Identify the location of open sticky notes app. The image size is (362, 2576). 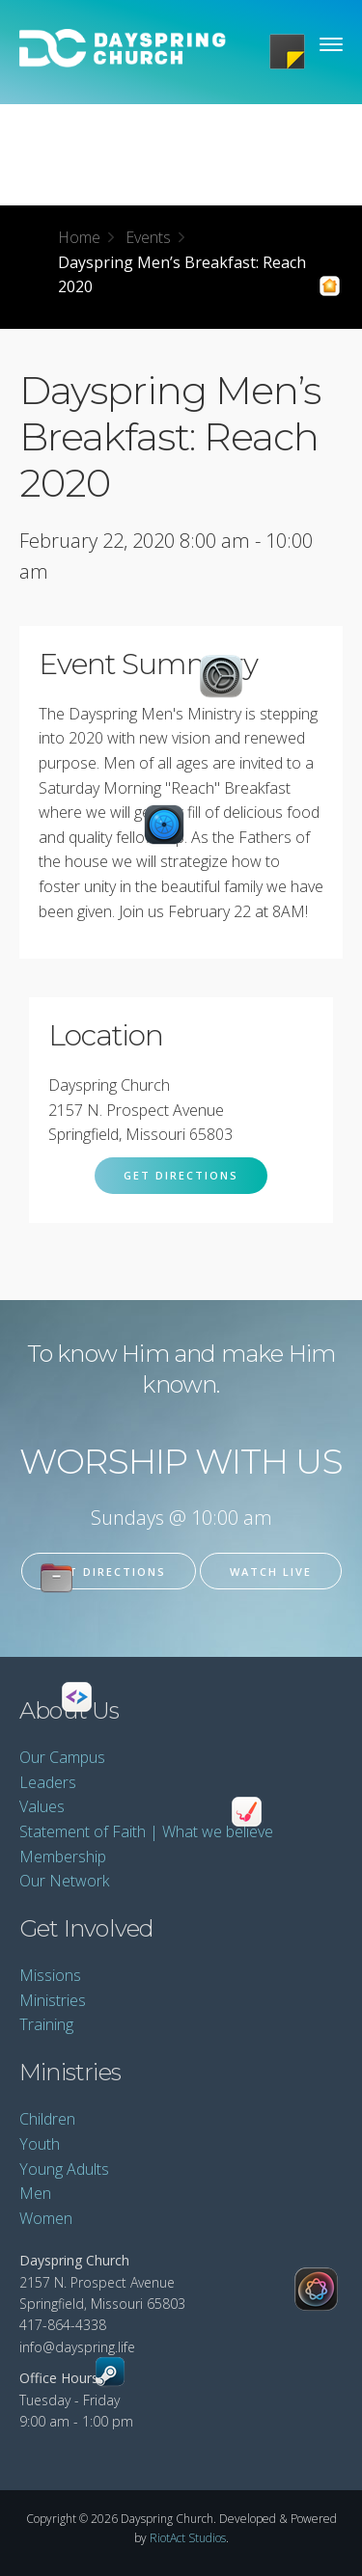
(287, 51).